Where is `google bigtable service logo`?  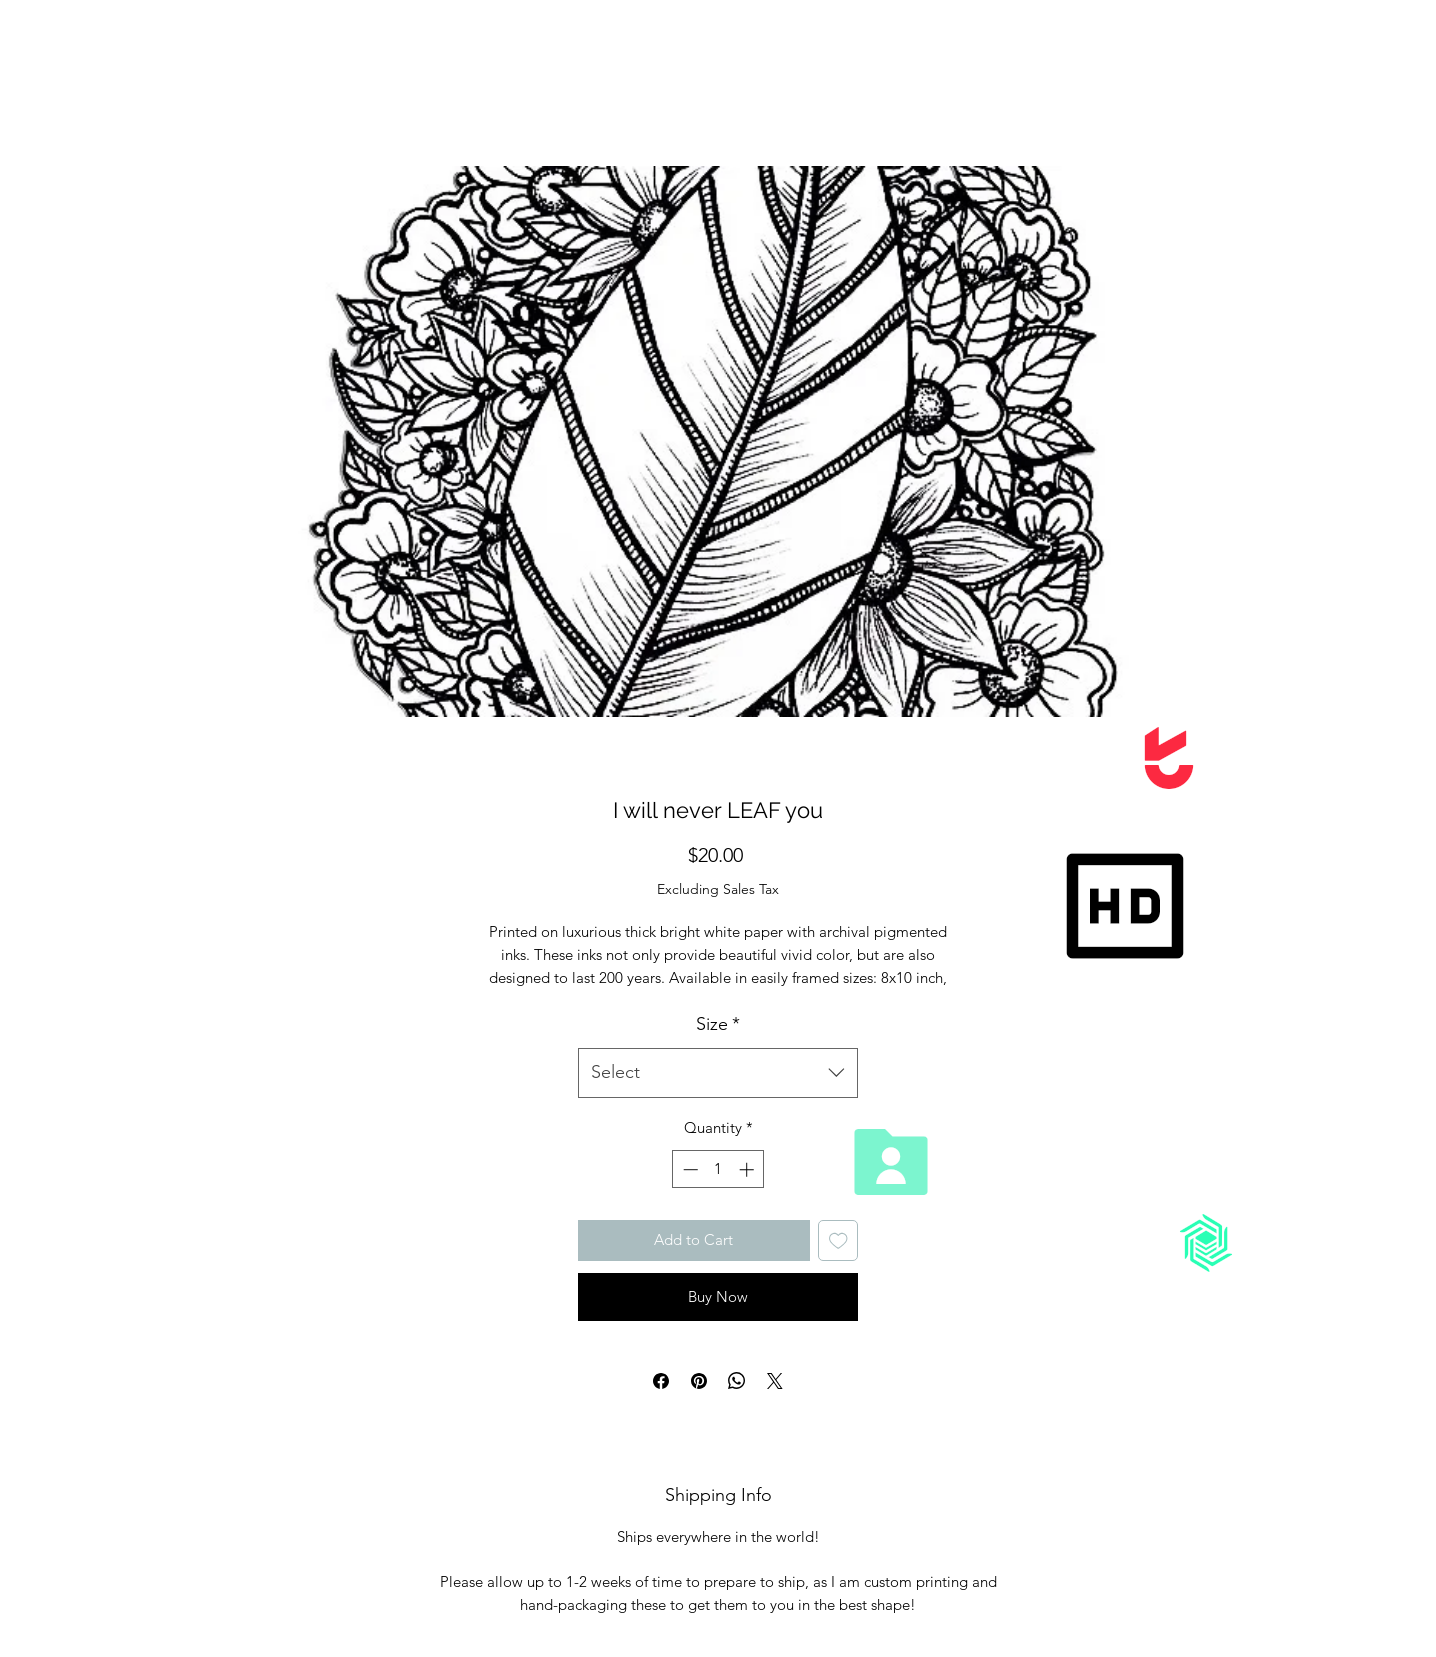 google bigtable service logo is located at coordinates (1206, 1243).